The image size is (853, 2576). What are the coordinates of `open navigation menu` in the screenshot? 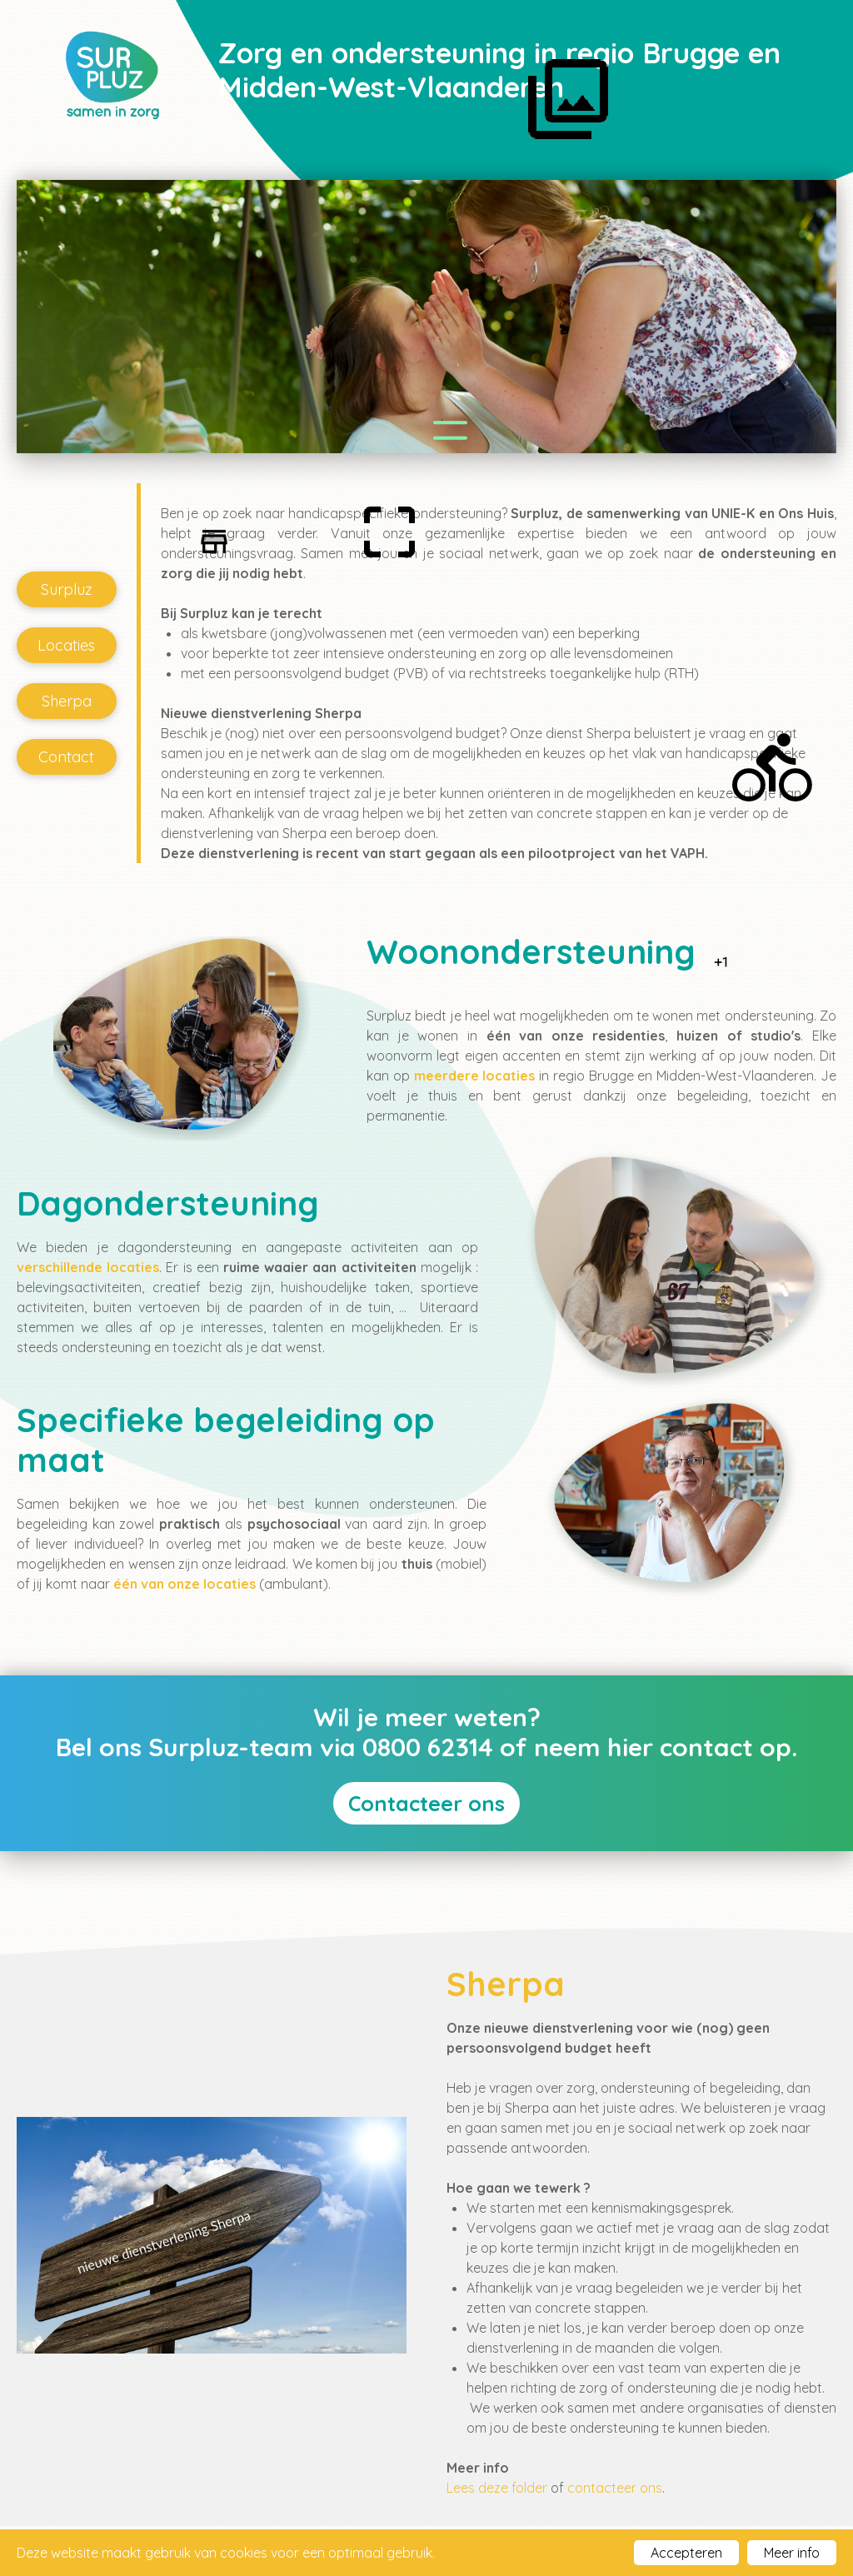 It's located at (450, 430).